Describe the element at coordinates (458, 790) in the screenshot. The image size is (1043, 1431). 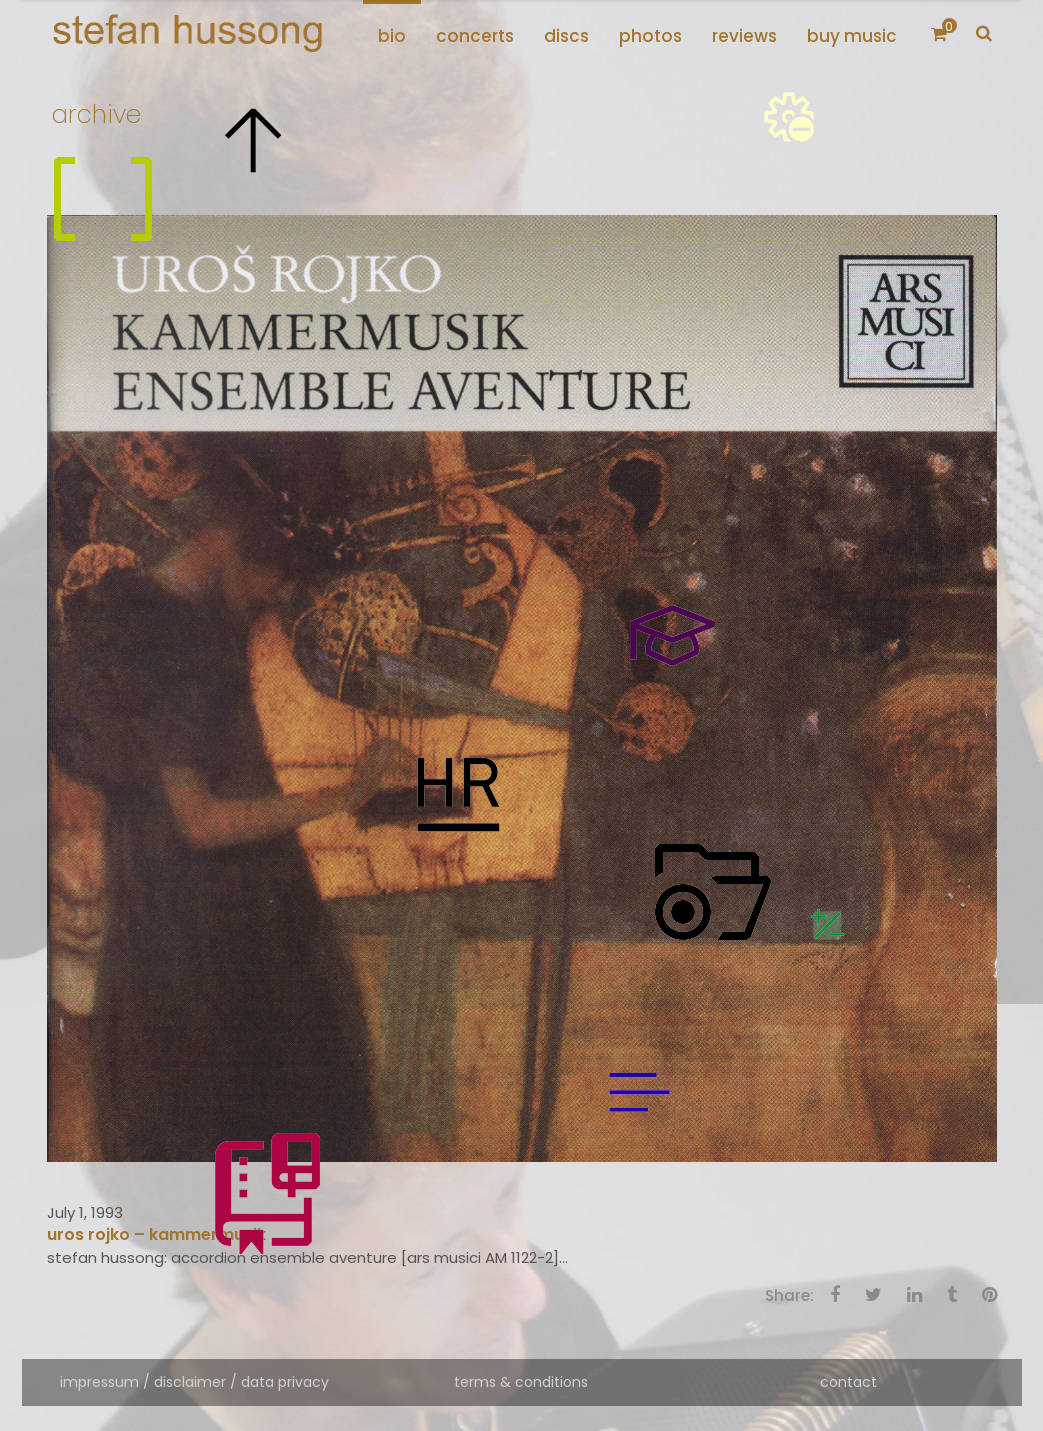
I see `insert a horizontal rule or divider line` at that location.